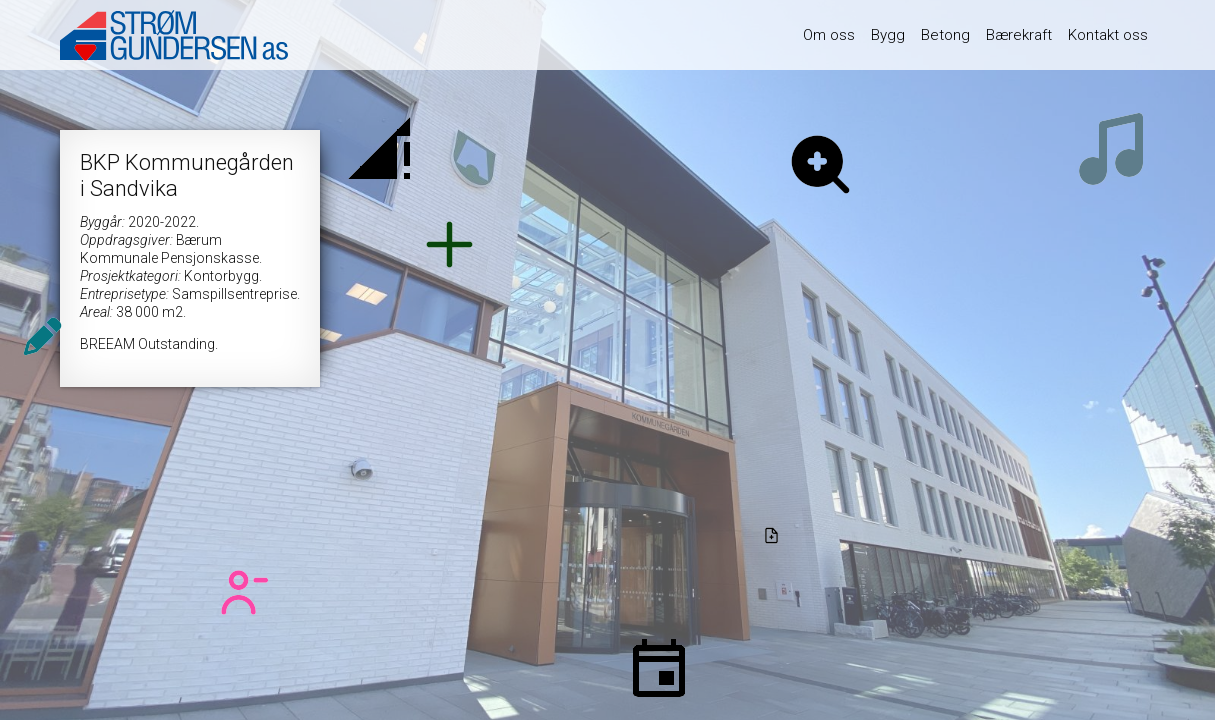 Image resolution: width=1215 pixels, height=720 pixels. What do you see at coordinates (379, 148) in the screenshot?
I see `indicates full cellular signal but no internet connection` at bounding box center [379, 148].